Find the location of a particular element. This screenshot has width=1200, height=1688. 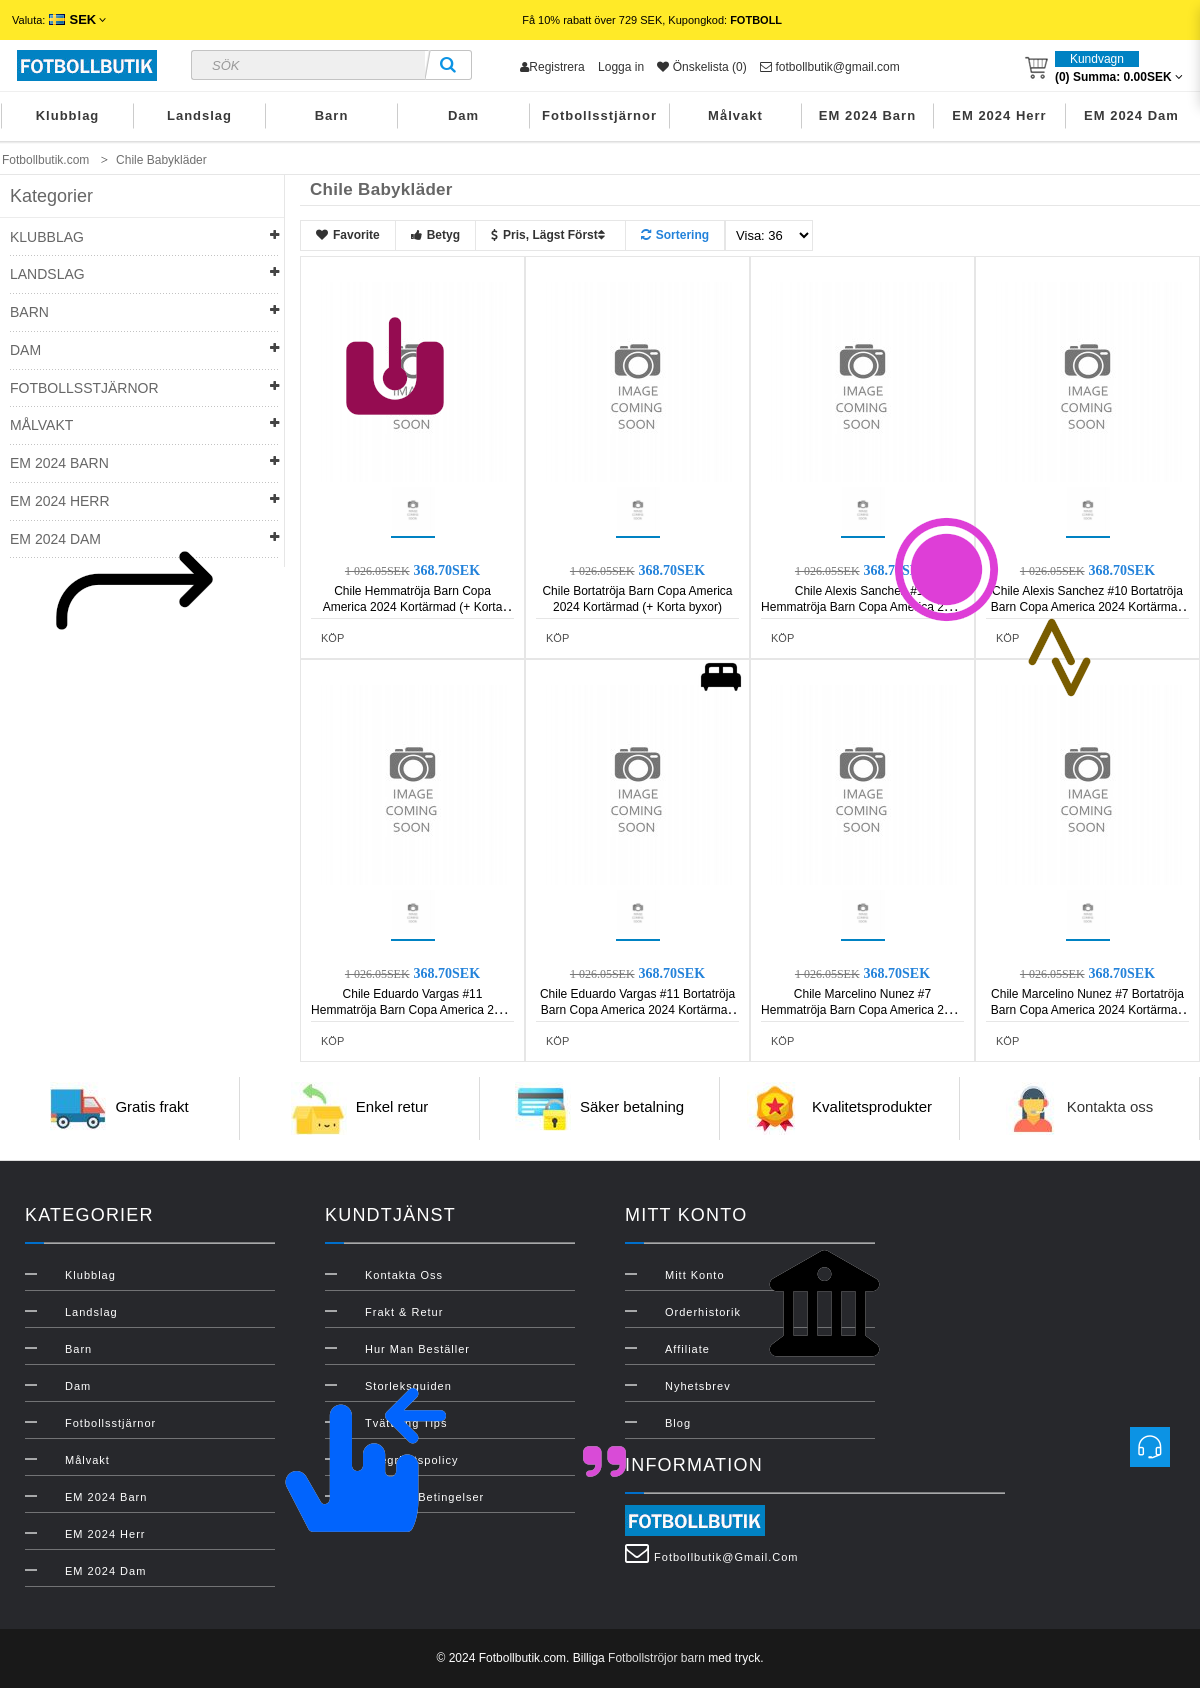

access bore hole or well monitoring data is located at coordinates (395, 366).